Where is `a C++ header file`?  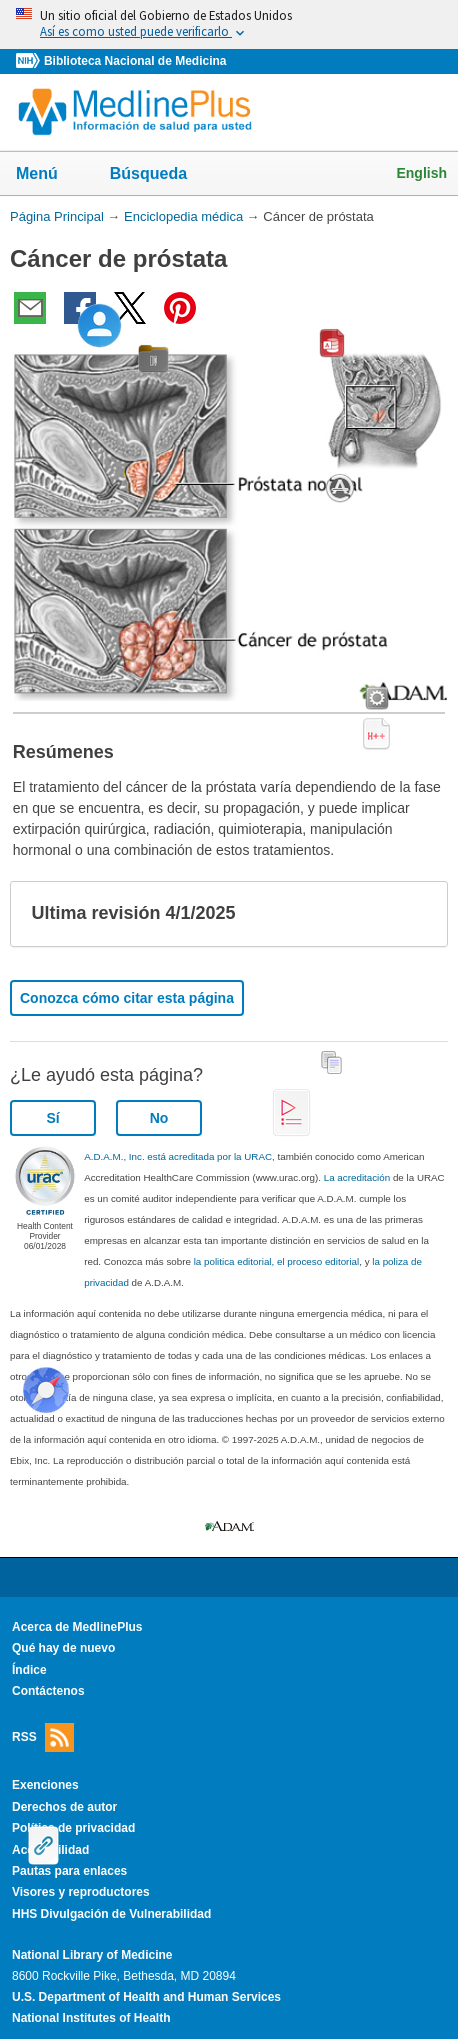
a C++ header file is located at coordinates (376, 733).